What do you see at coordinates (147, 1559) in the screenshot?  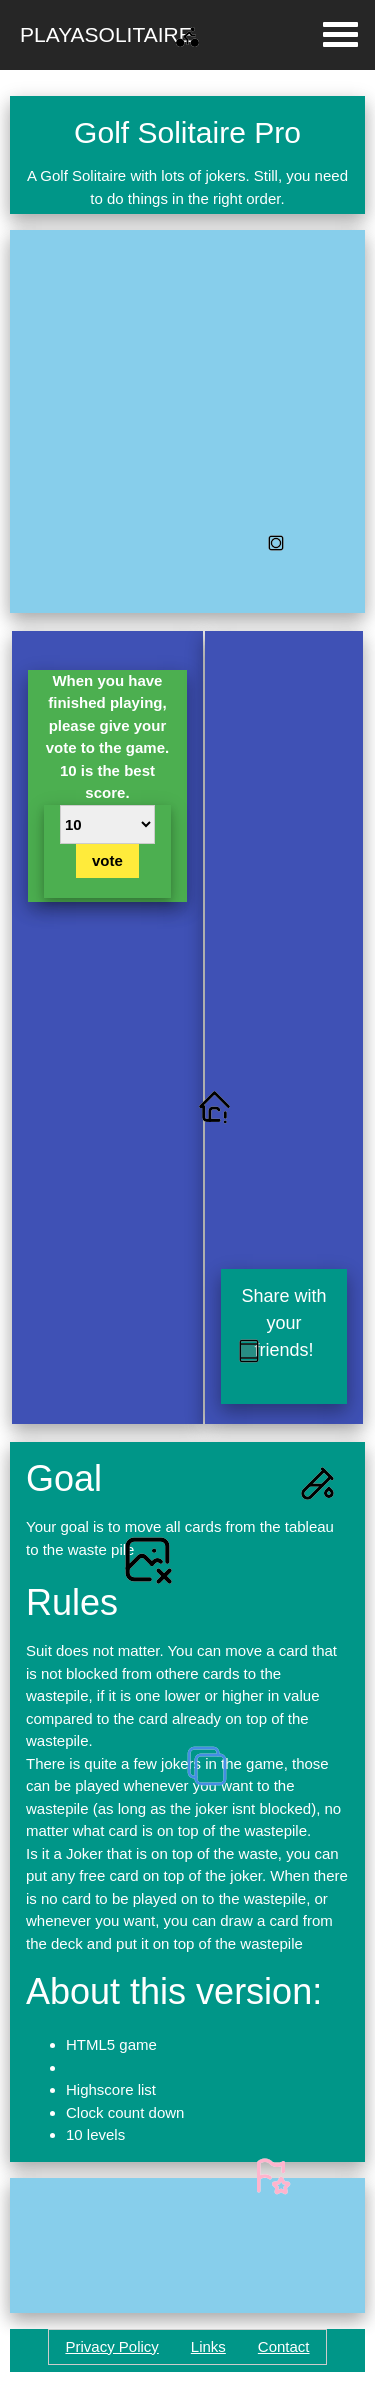 I see `remove or delete a photo` at bounding box center [147, 1559].